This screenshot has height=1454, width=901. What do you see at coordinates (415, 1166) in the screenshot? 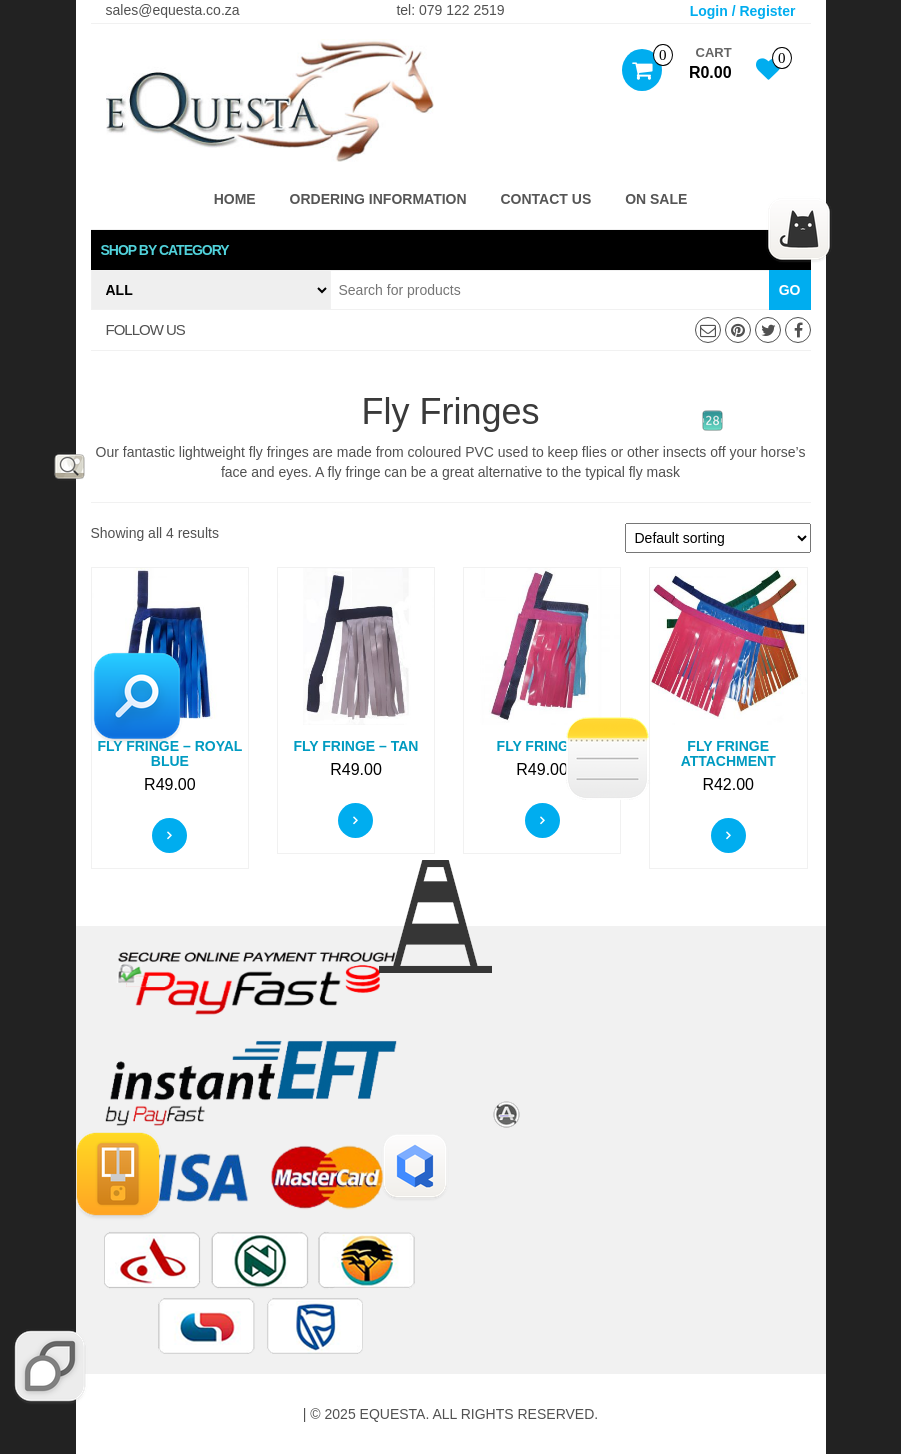
I see `open qubes os application` at bounding box center [415, 1166].